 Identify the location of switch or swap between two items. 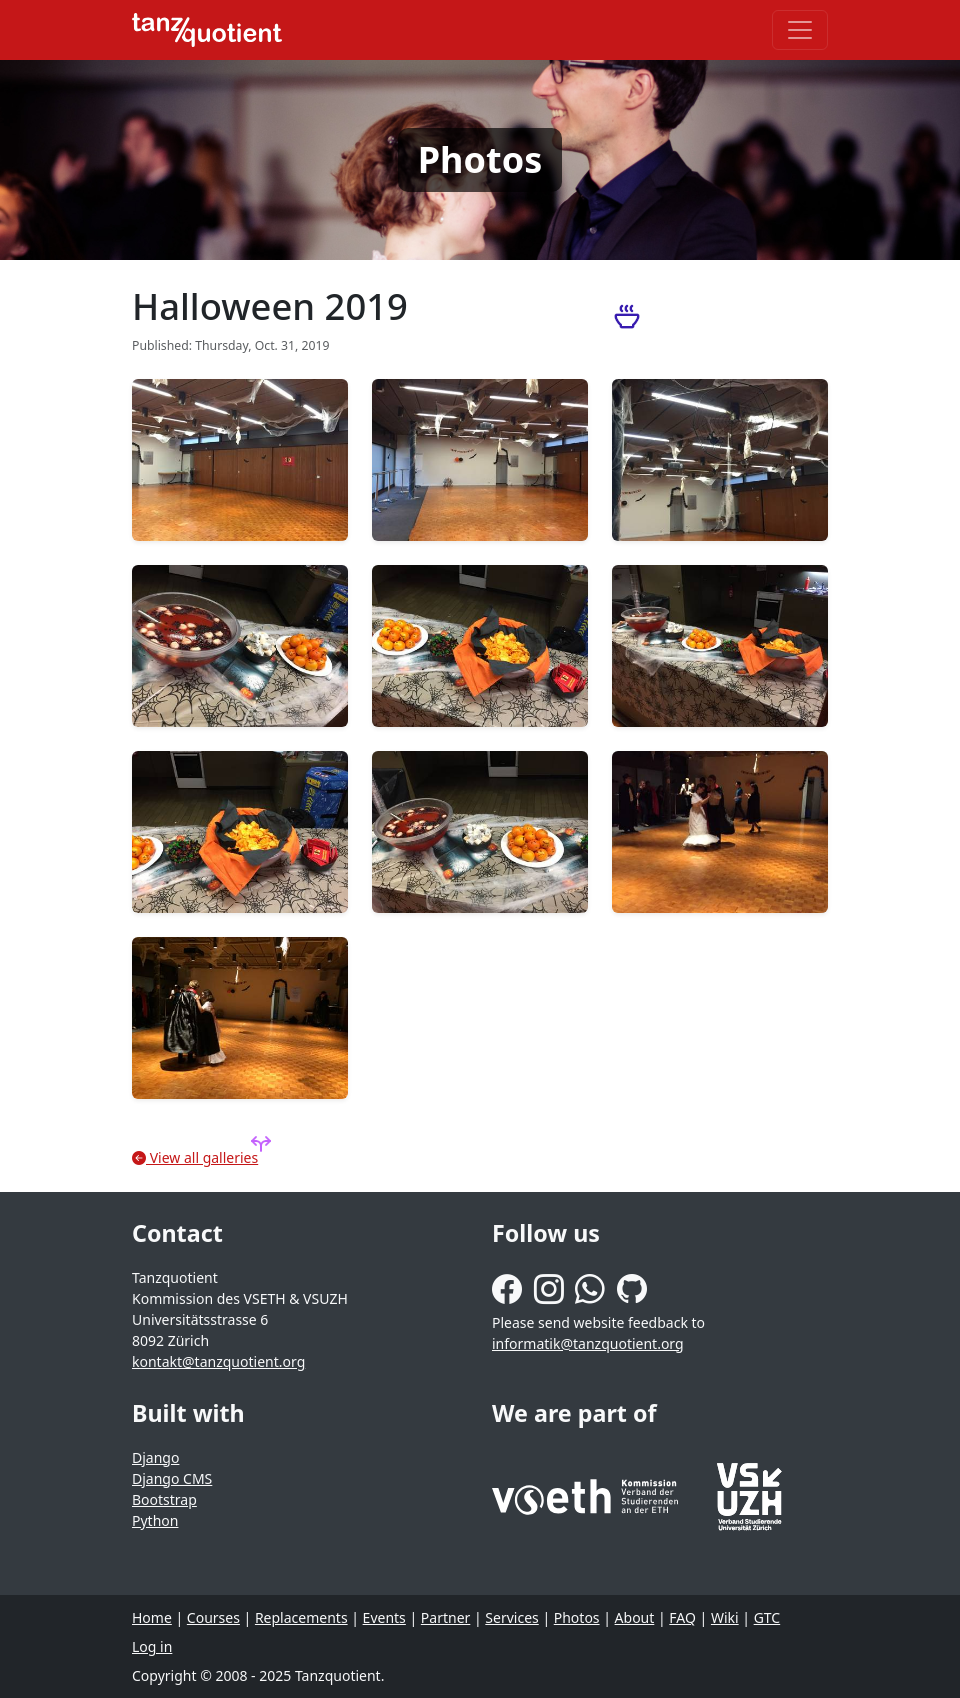
(261, 1144).